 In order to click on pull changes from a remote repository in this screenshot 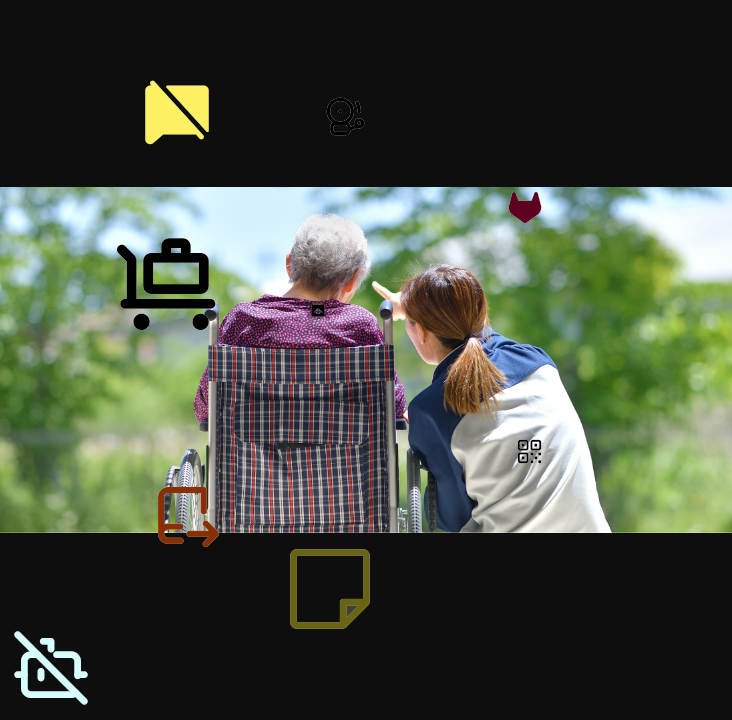, I will do `click(186, 519)`.